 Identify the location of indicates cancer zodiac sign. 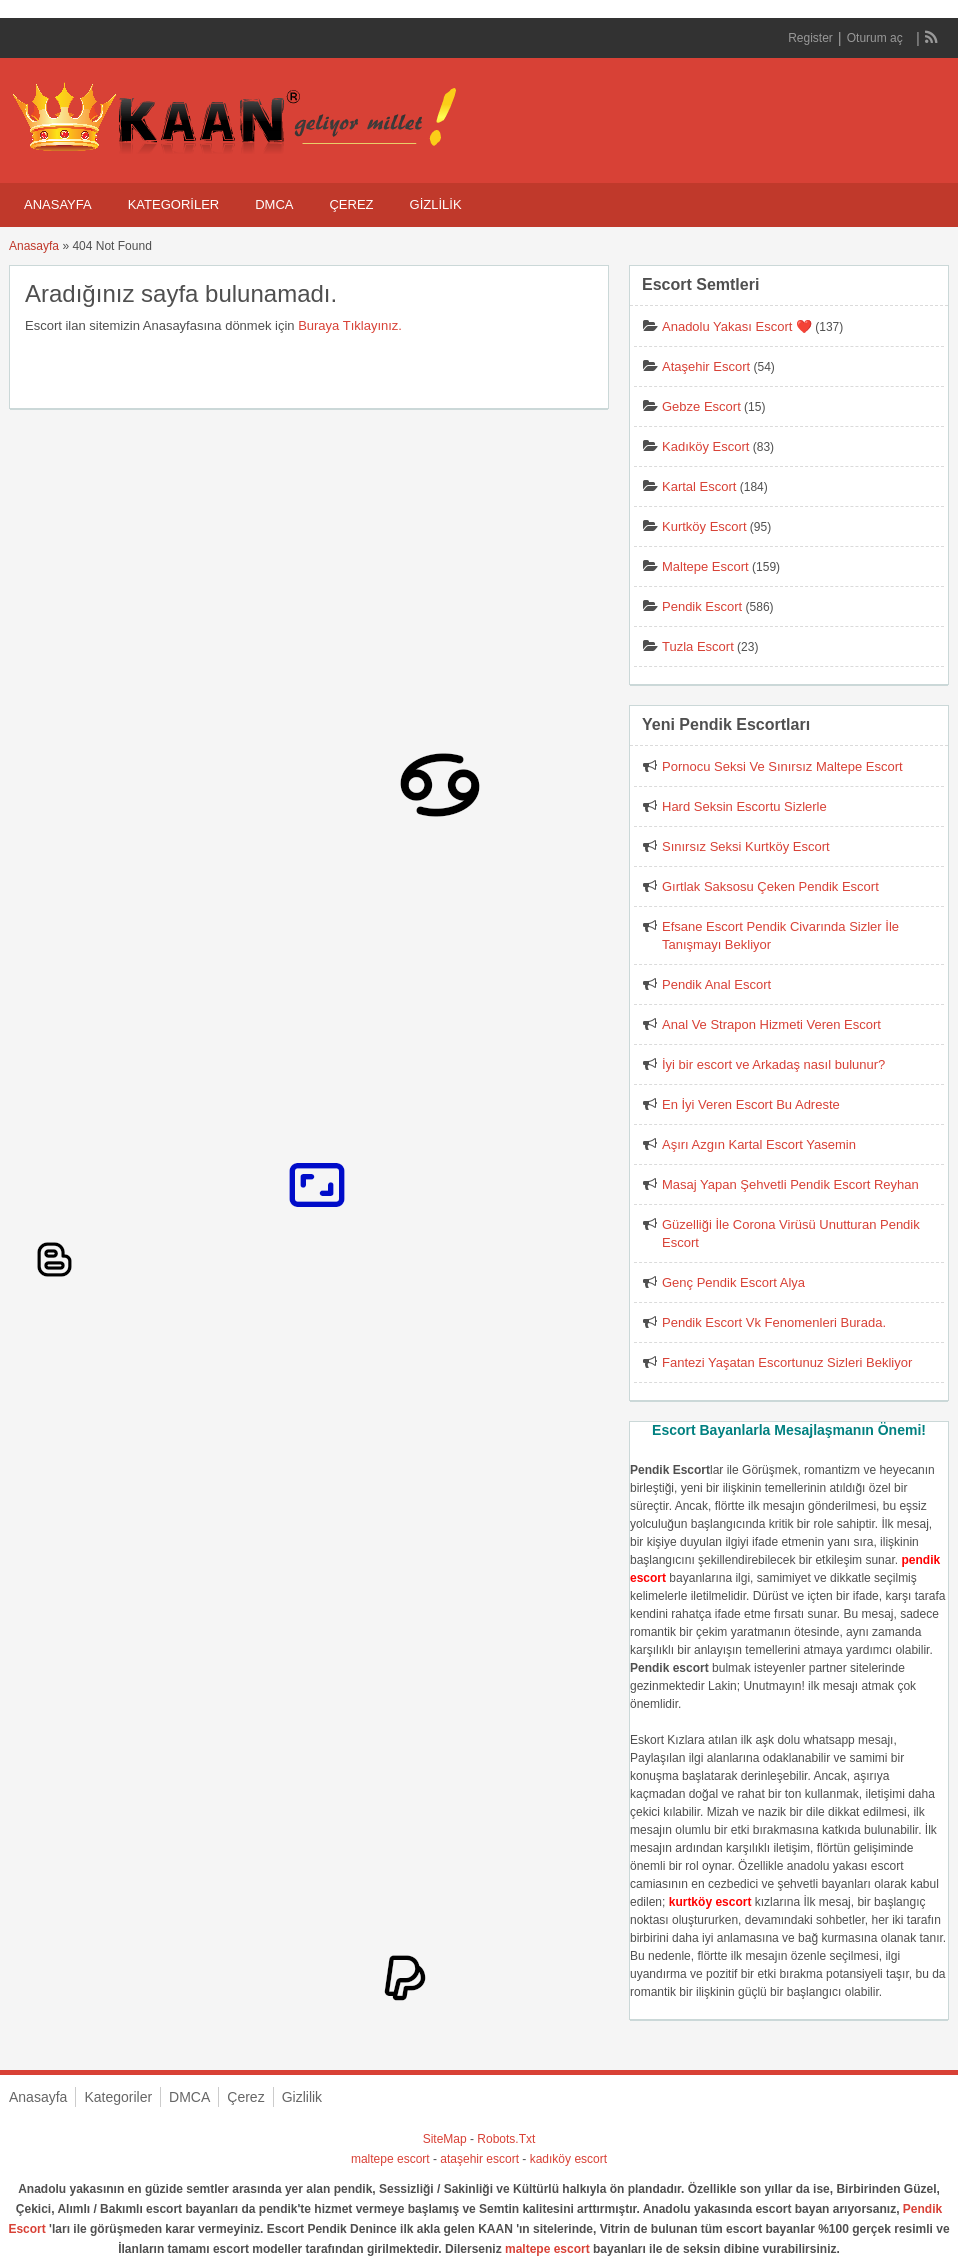
(440, 785).